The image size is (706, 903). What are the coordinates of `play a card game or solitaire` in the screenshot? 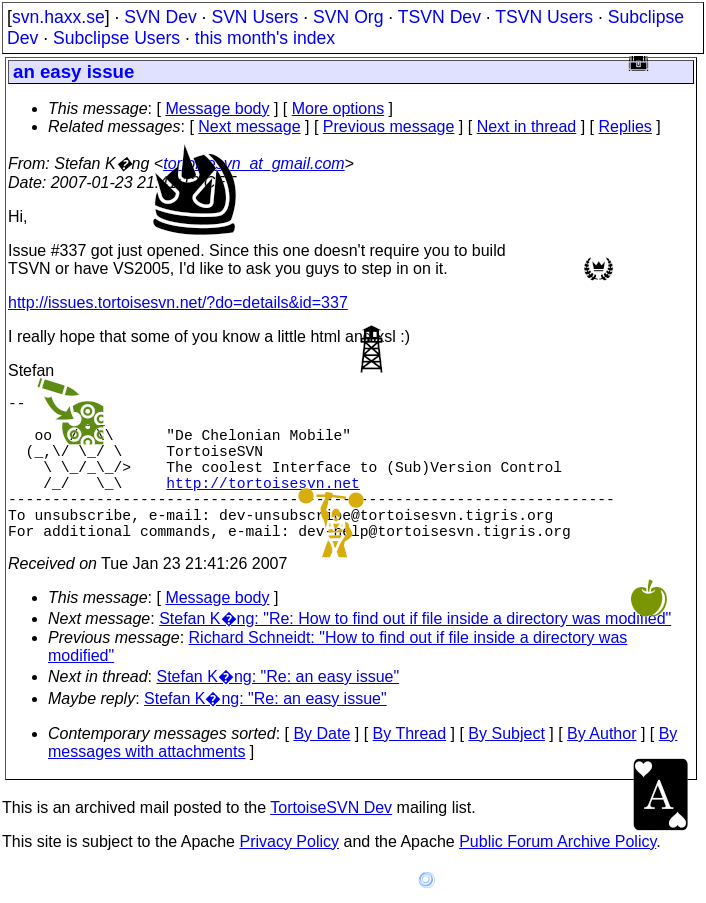 It's located at (660, 794).